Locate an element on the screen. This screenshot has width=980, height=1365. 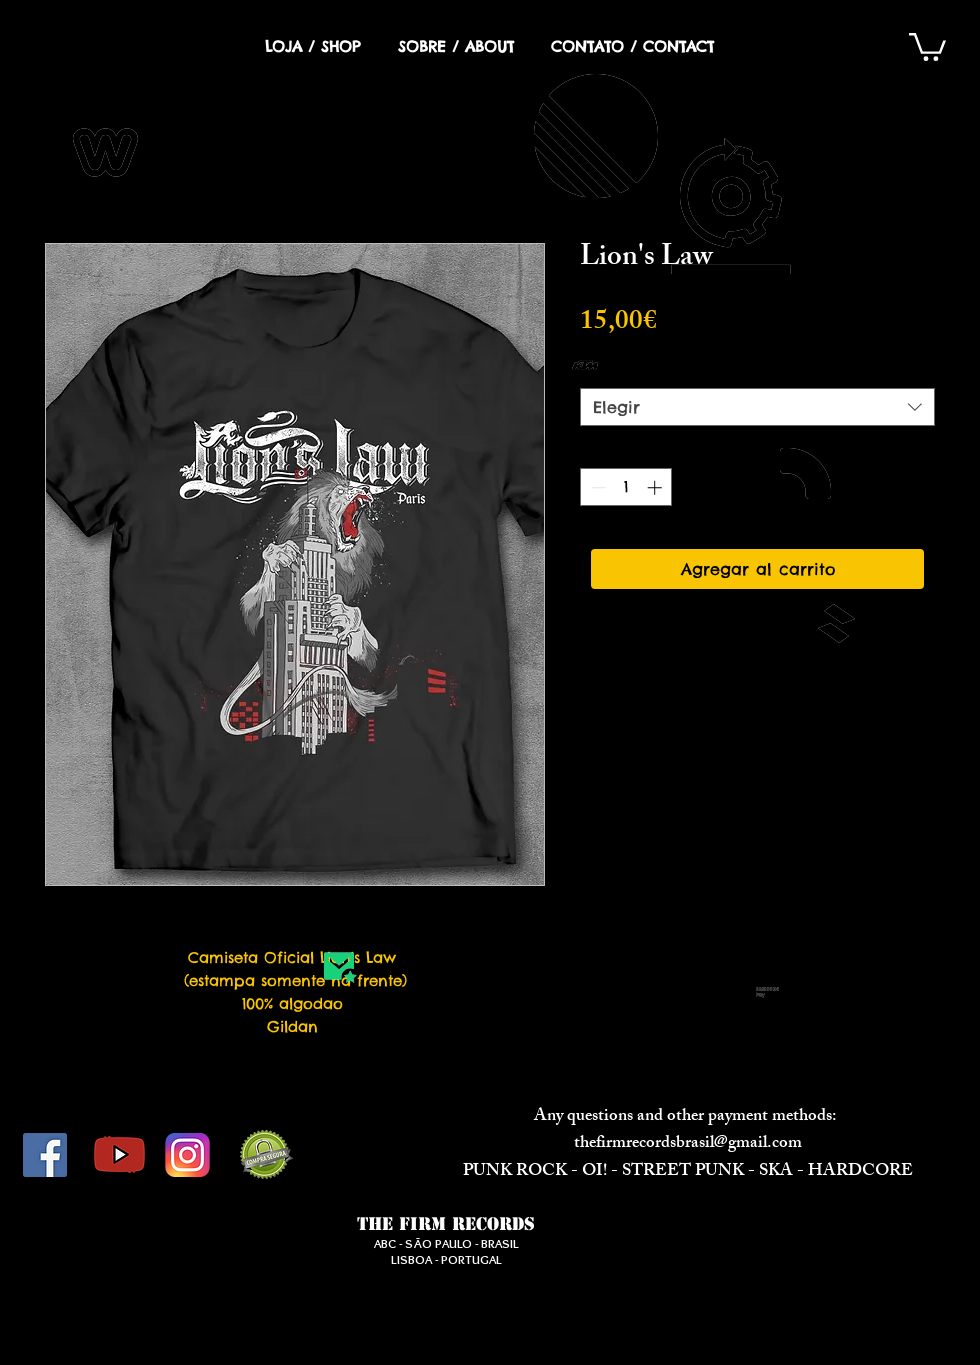
pay with samsung pay is located at coordinates (767, 992).